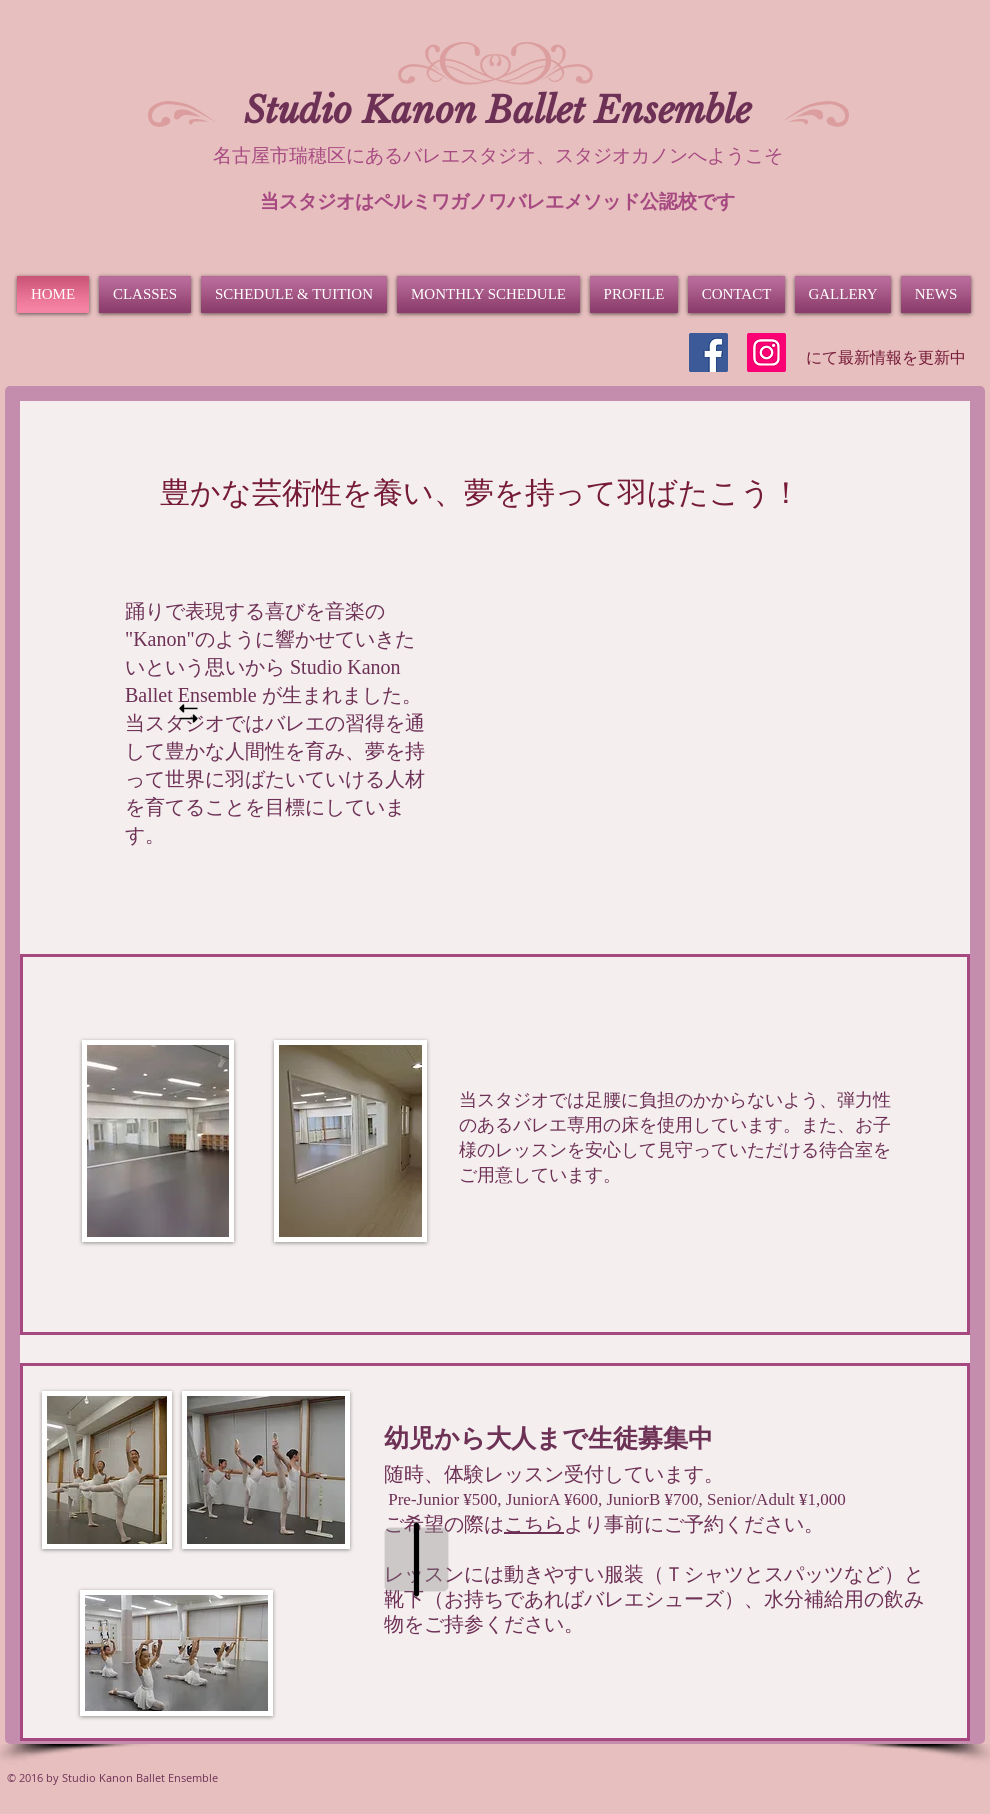  What do you see at coordinates (188, 713) in the screenshot?
I see `swap or exchange items` at bounding box center [188, 713].